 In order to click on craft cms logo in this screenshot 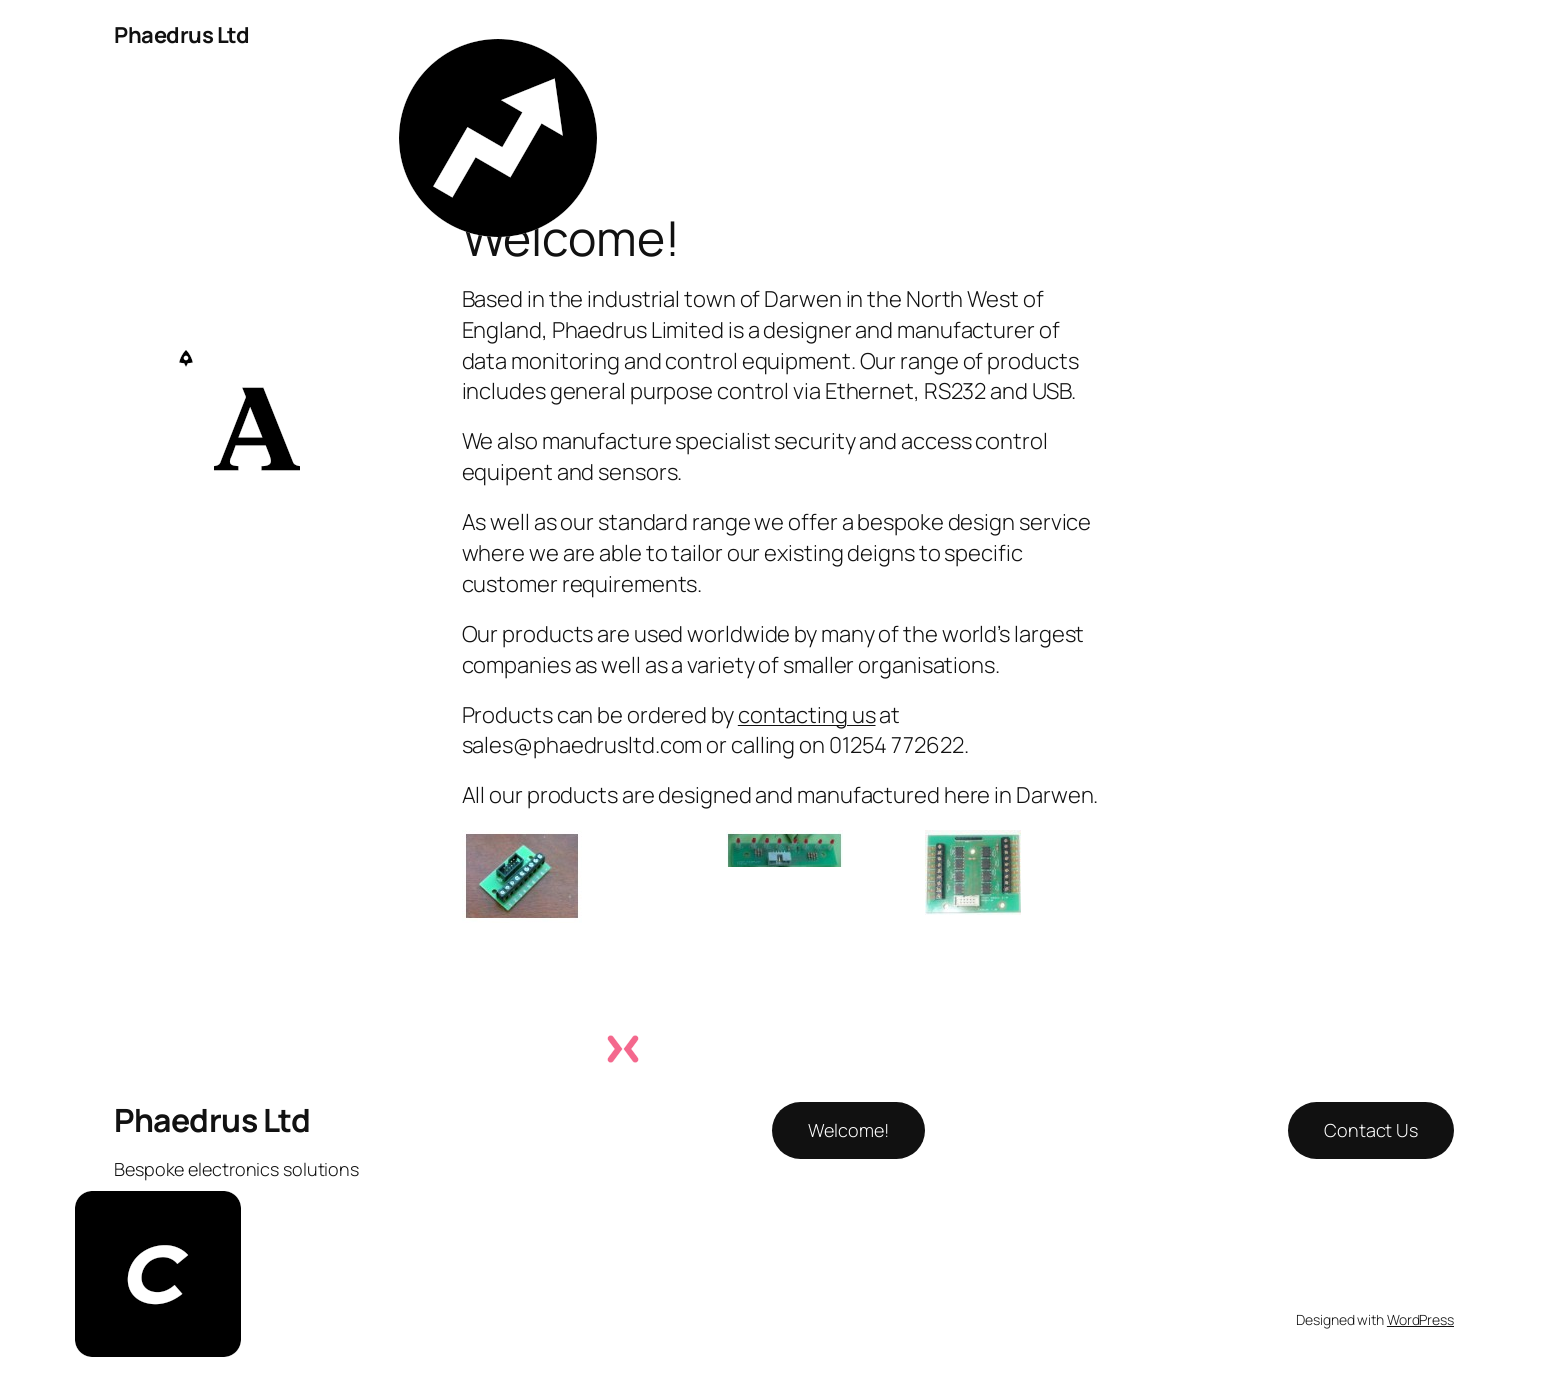, I will do `click(158, 1274)`.